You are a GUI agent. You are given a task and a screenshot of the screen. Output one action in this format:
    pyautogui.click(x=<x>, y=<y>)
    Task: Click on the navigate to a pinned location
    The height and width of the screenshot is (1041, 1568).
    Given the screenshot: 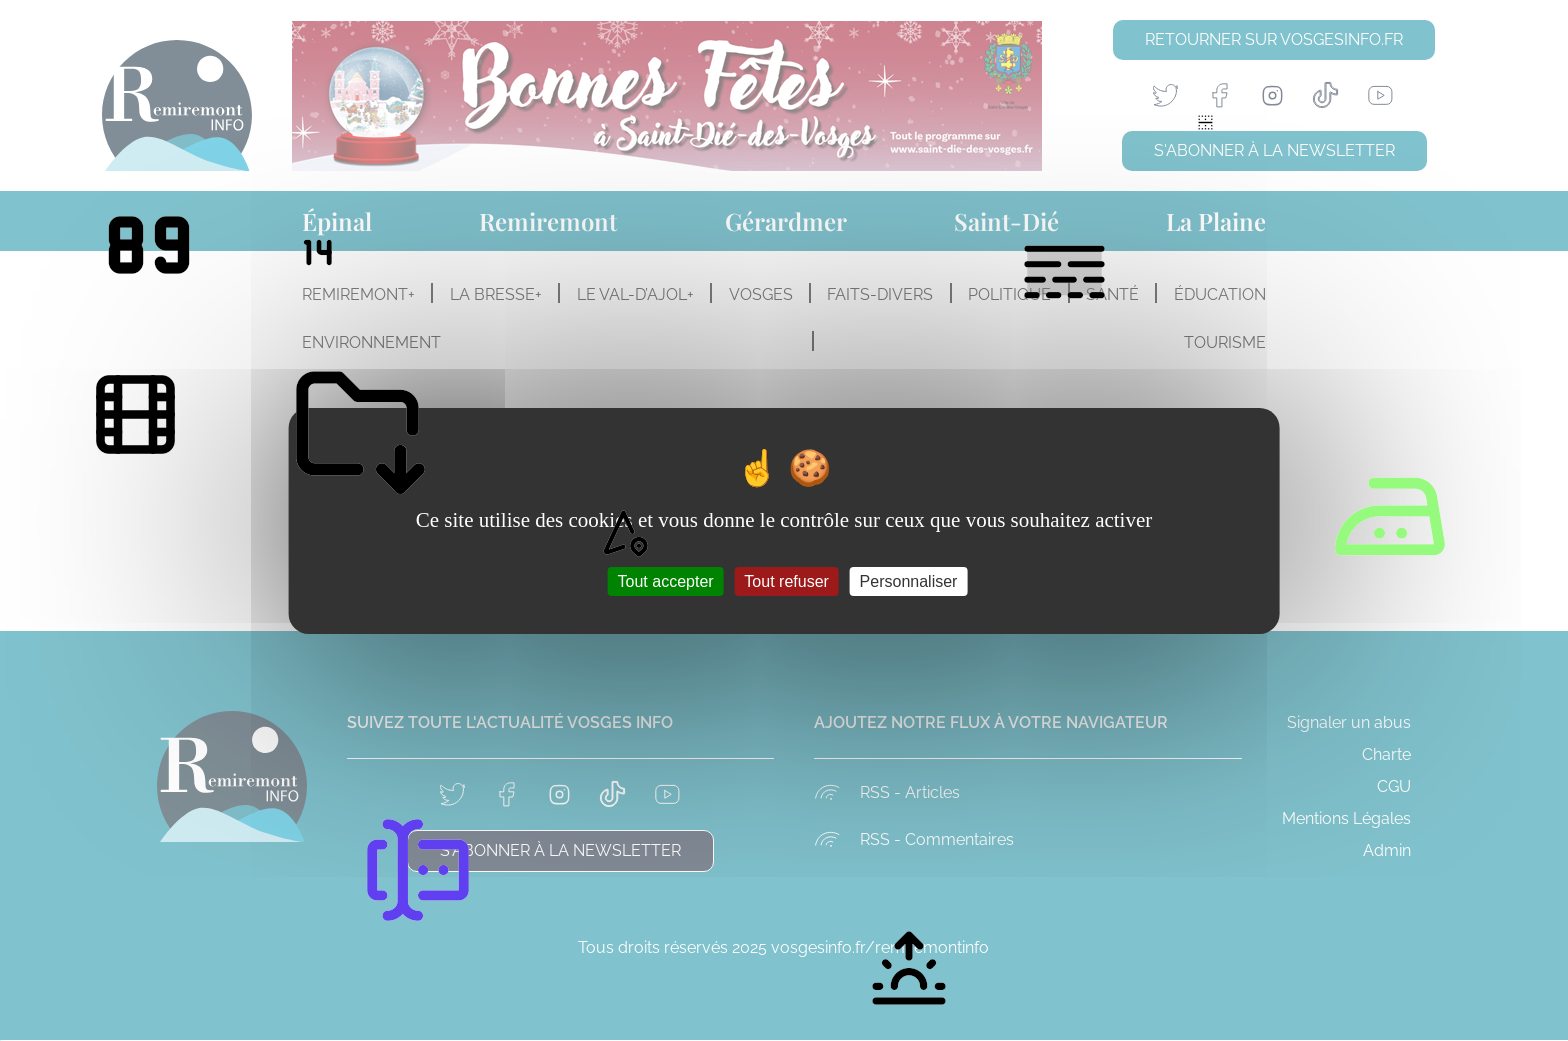 What is the action you would take?
    pyautogui.click(x=623, y=532)
    